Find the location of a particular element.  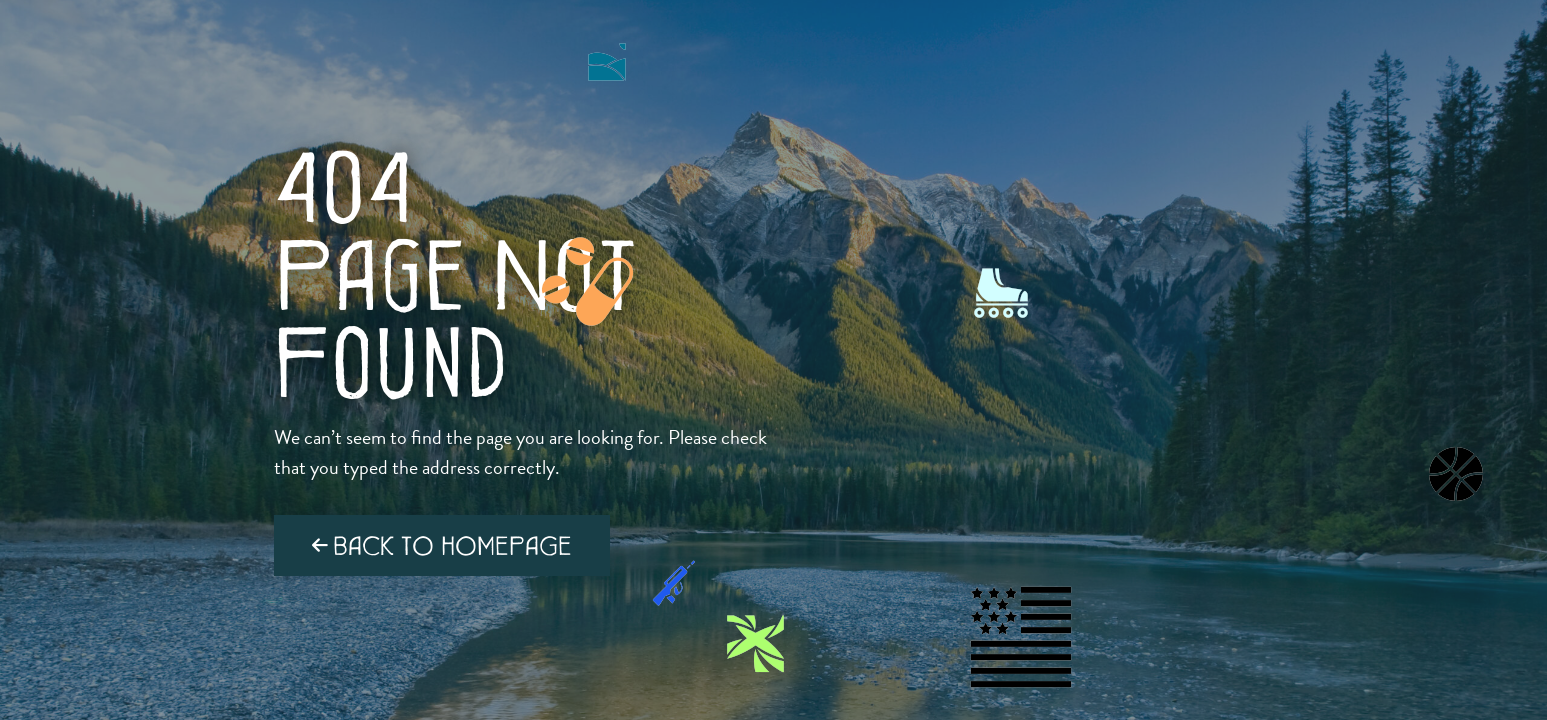

access basketball or sports content is located at coordinates (1456, 474).